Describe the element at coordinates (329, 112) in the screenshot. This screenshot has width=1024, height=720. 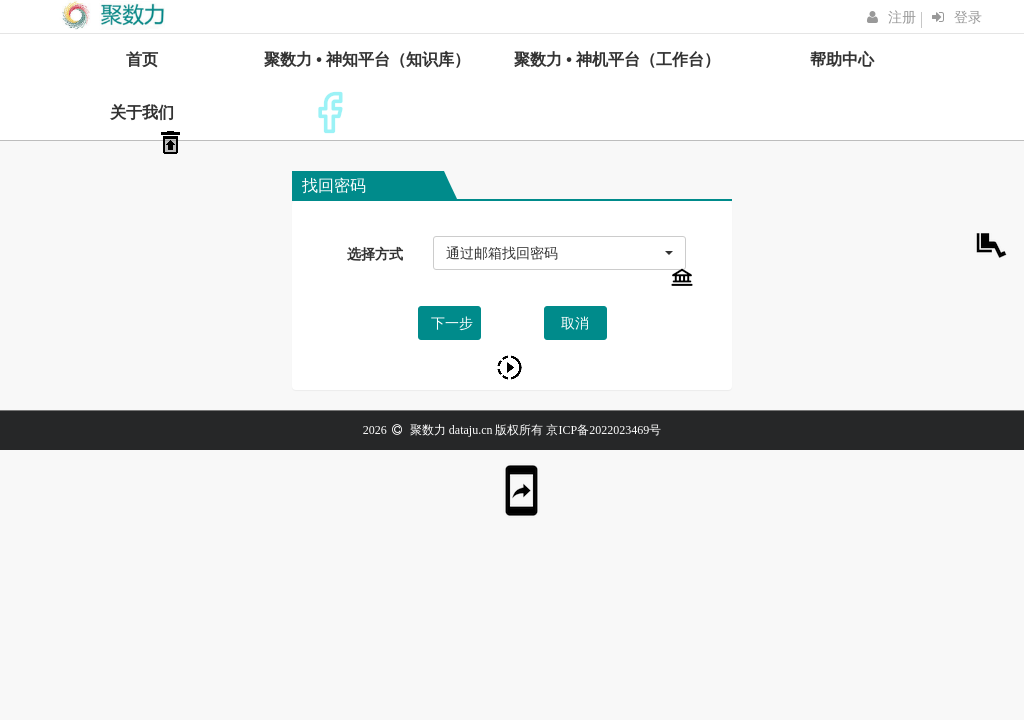
I see `open Facebook app` at that location.